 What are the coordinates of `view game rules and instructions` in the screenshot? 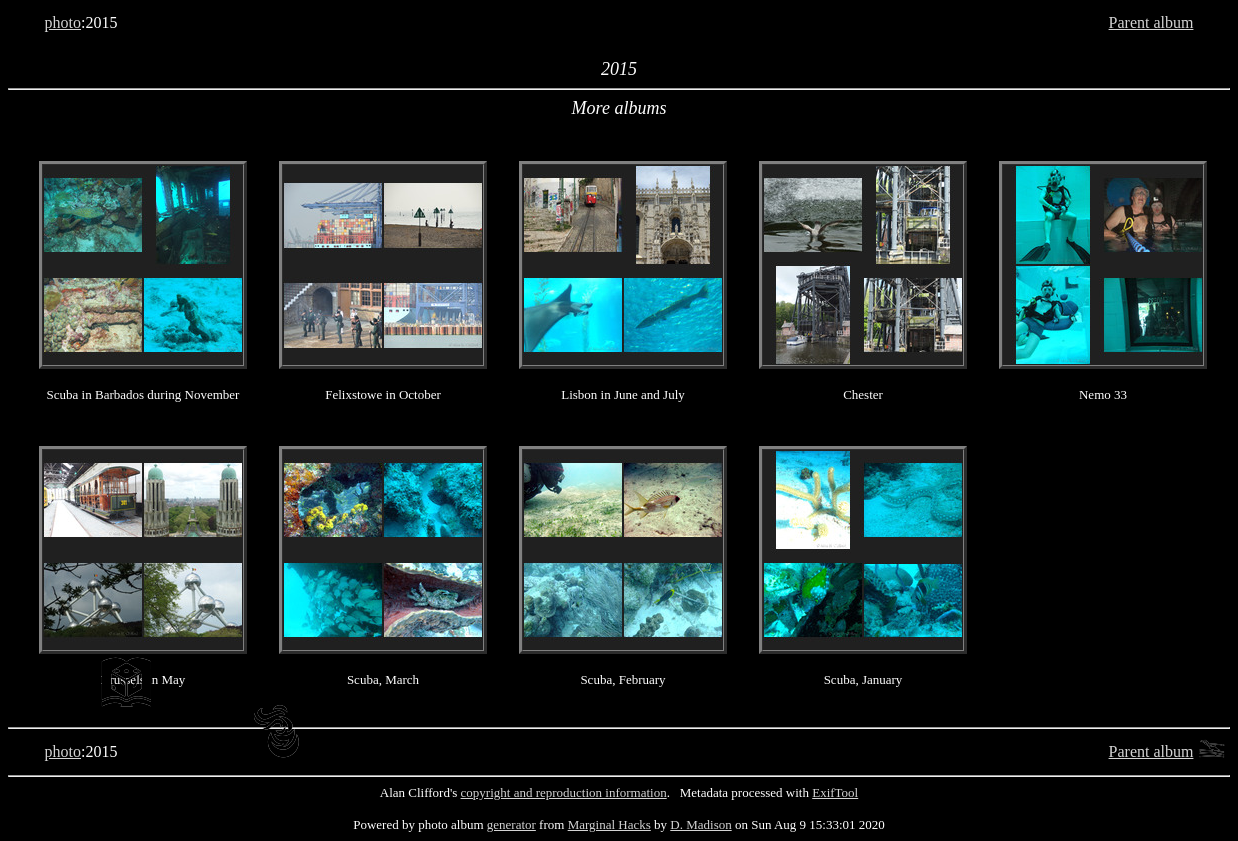 It's located at (126, 682).